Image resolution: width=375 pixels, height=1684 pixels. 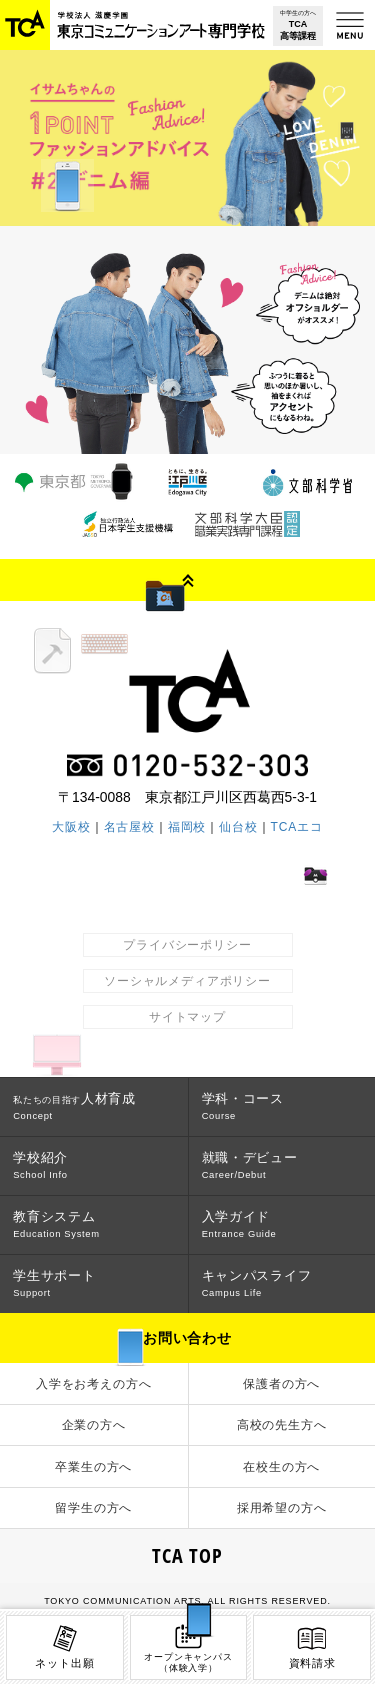 What do you see at coordinates (315, 876) in the screenshot?
I see `open pokémon master ball themed folder` at bounding box center [315, 876].